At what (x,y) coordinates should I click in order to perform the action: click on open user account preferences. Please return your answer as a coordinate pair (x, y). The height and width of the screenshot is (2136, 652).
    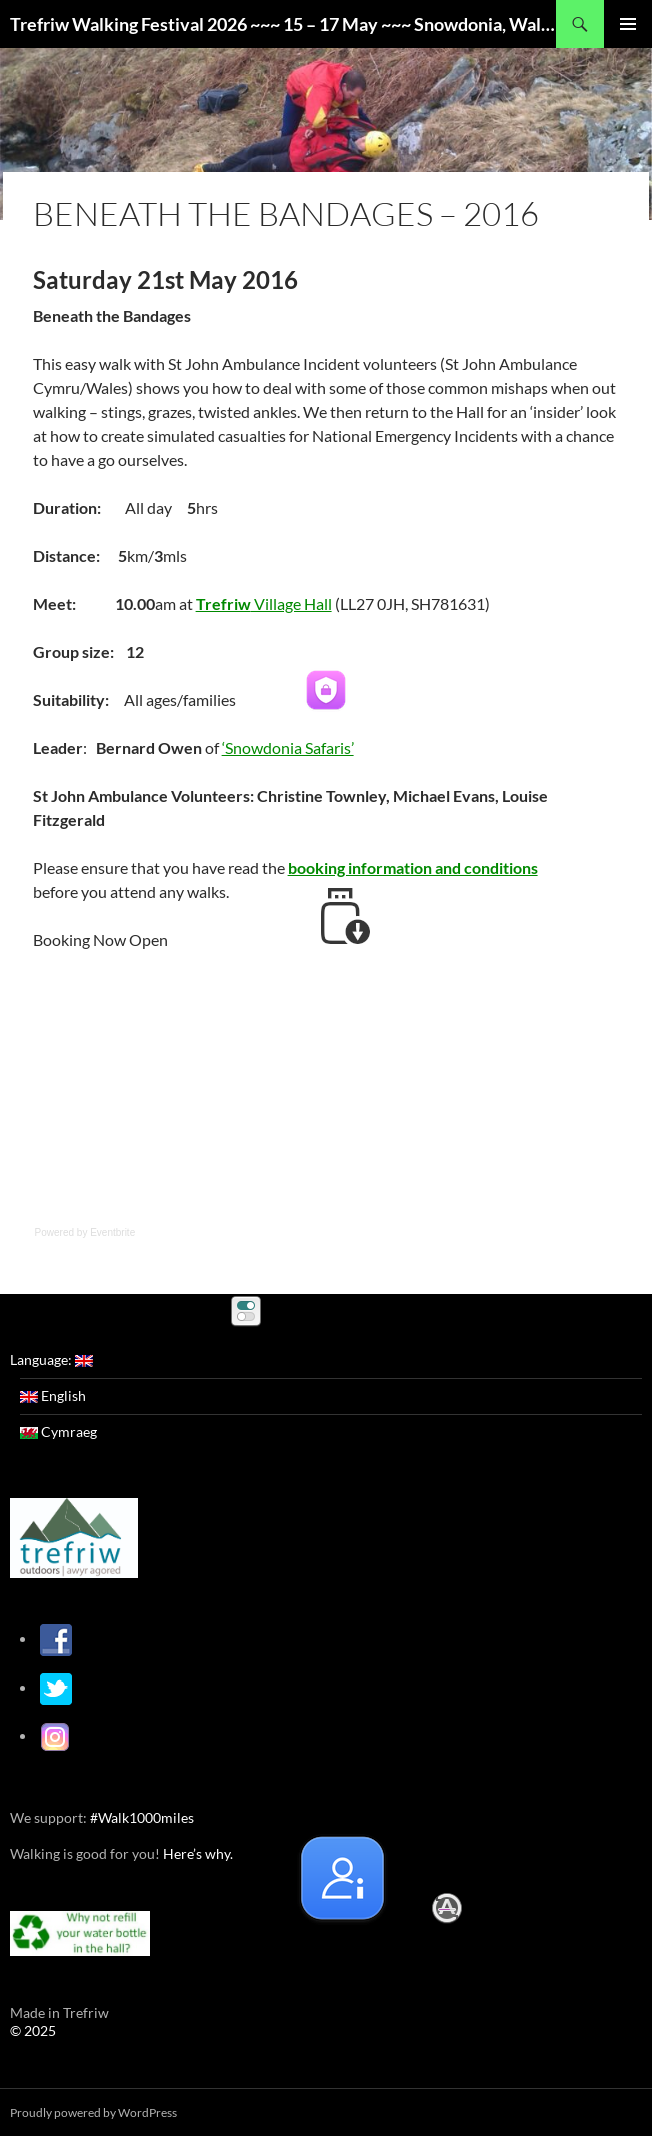
    Looking at the image, I should click on (342, 1879).